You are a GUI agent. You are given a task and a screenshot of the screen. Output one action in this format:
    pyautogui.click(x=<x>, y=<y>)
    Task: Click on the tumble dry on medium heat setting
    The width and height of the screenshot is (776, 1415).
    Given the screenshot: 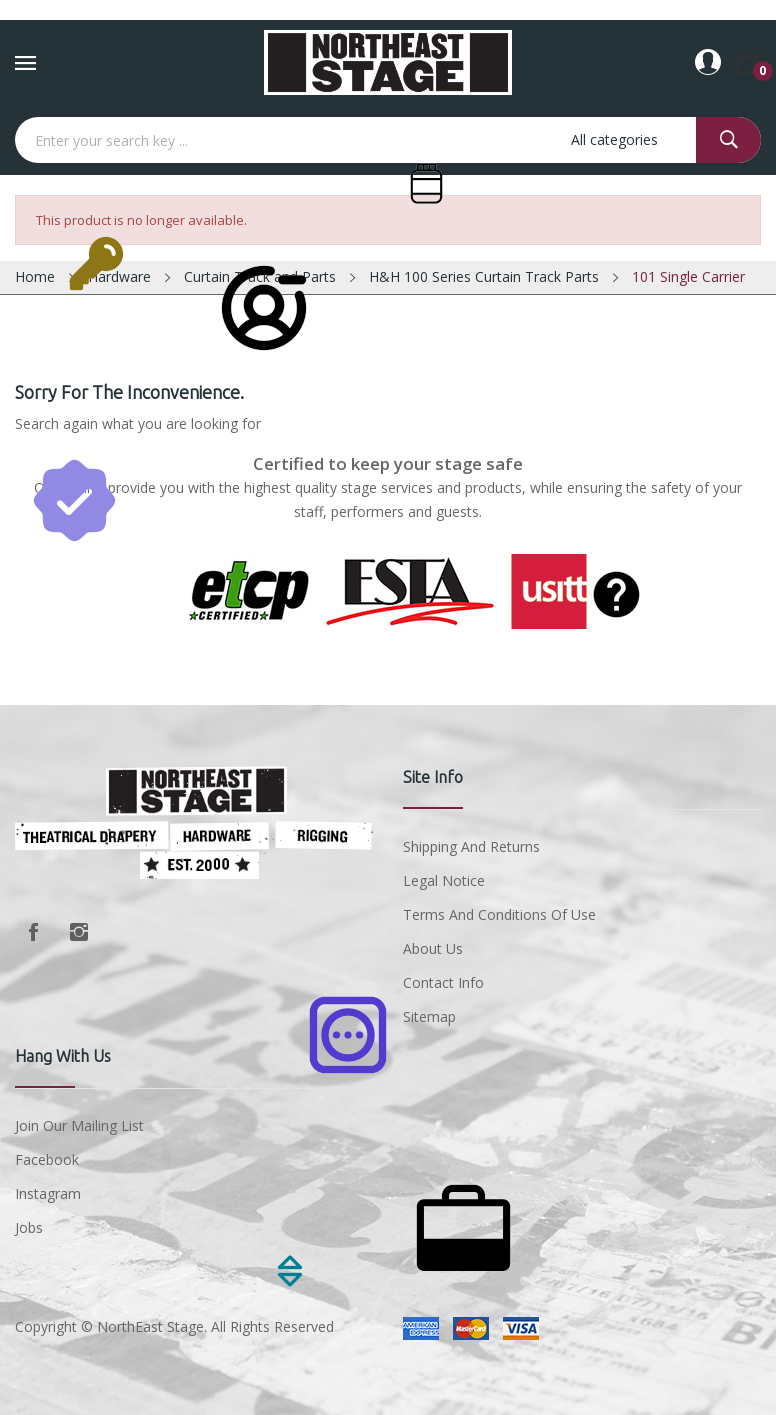 What is the action you would take?
    pyautogui.click(x=348, y=1035)
    